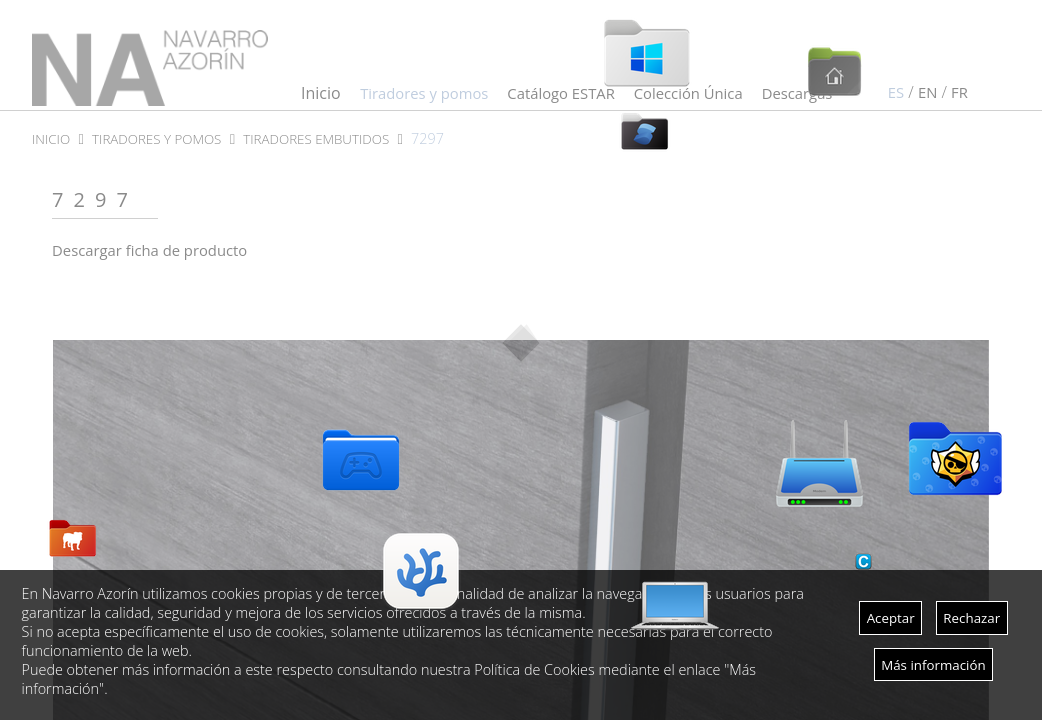  Describe the element at coordinates (675, 599) in the screenshot. I see `indicates this macbook air in system preferences` at that location.